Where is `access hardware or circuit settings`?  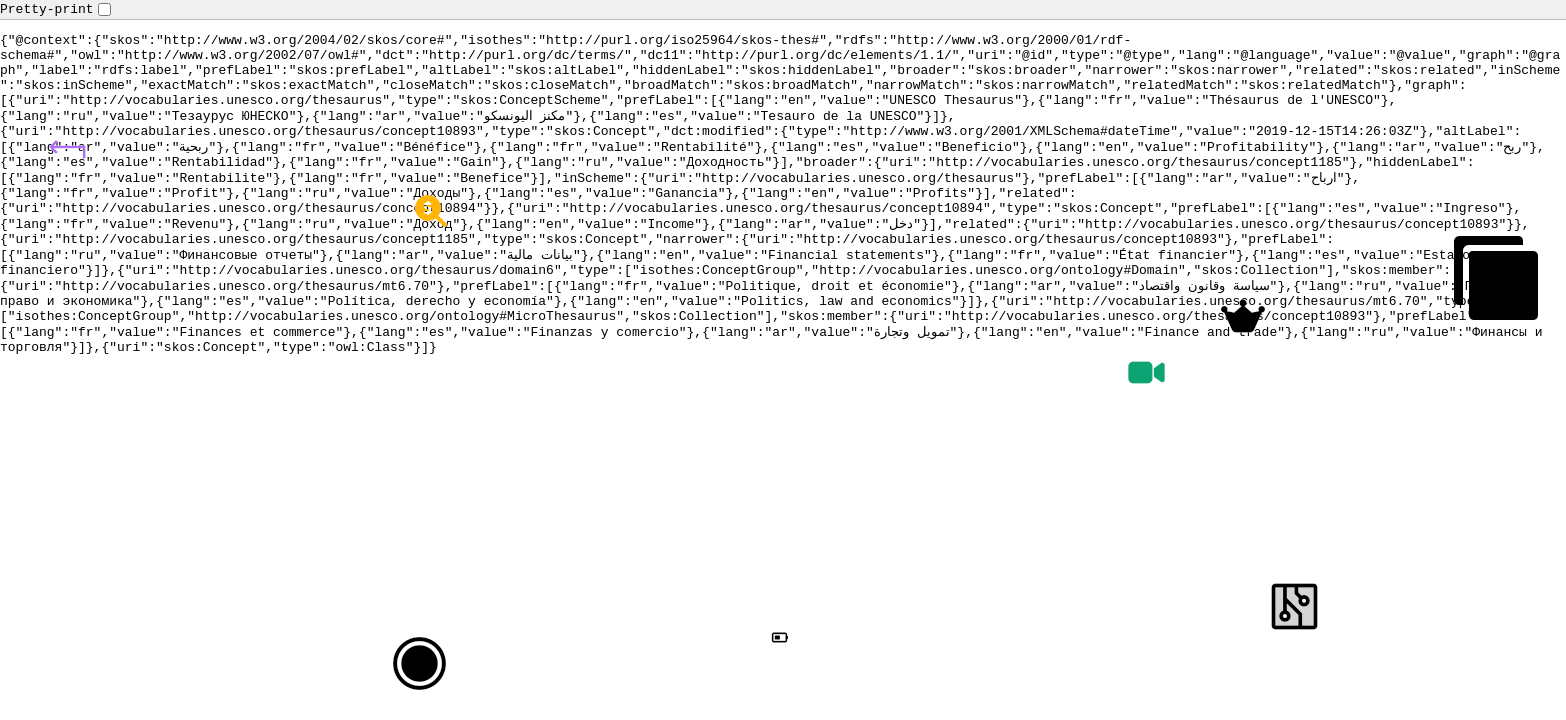 access hardware or circuit settings is located at coordinates (1294, 606).